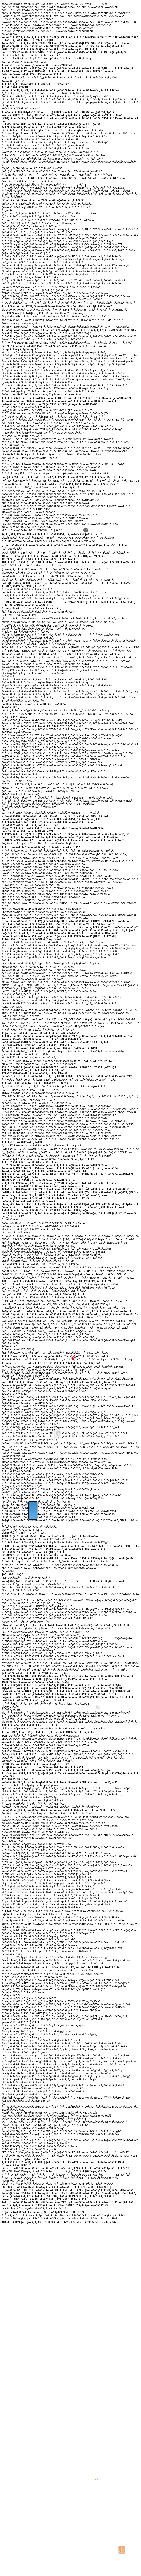  Describe the element at coordinates (58, 1434) in the screenshot. I see `a CD/DVD disc image file (ISO format)` at that location.